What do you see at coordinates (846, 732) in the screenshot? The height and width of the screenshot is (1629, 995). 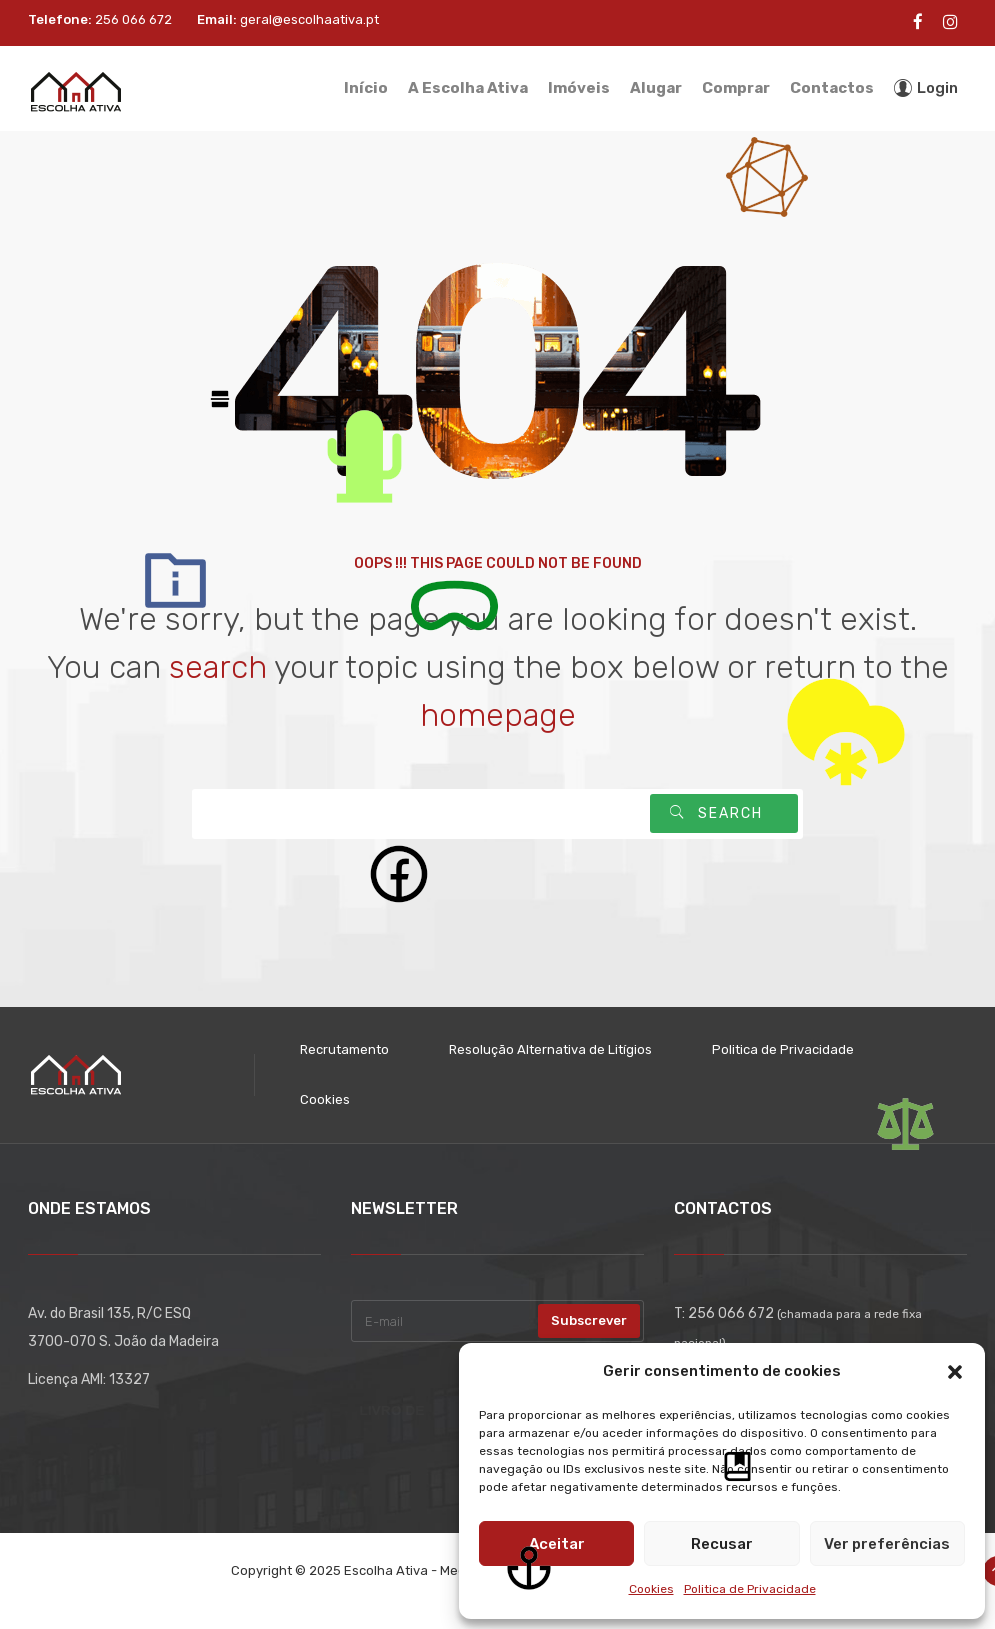 I see `indicates snowy weather conditions` at bounding box center [846, 732].